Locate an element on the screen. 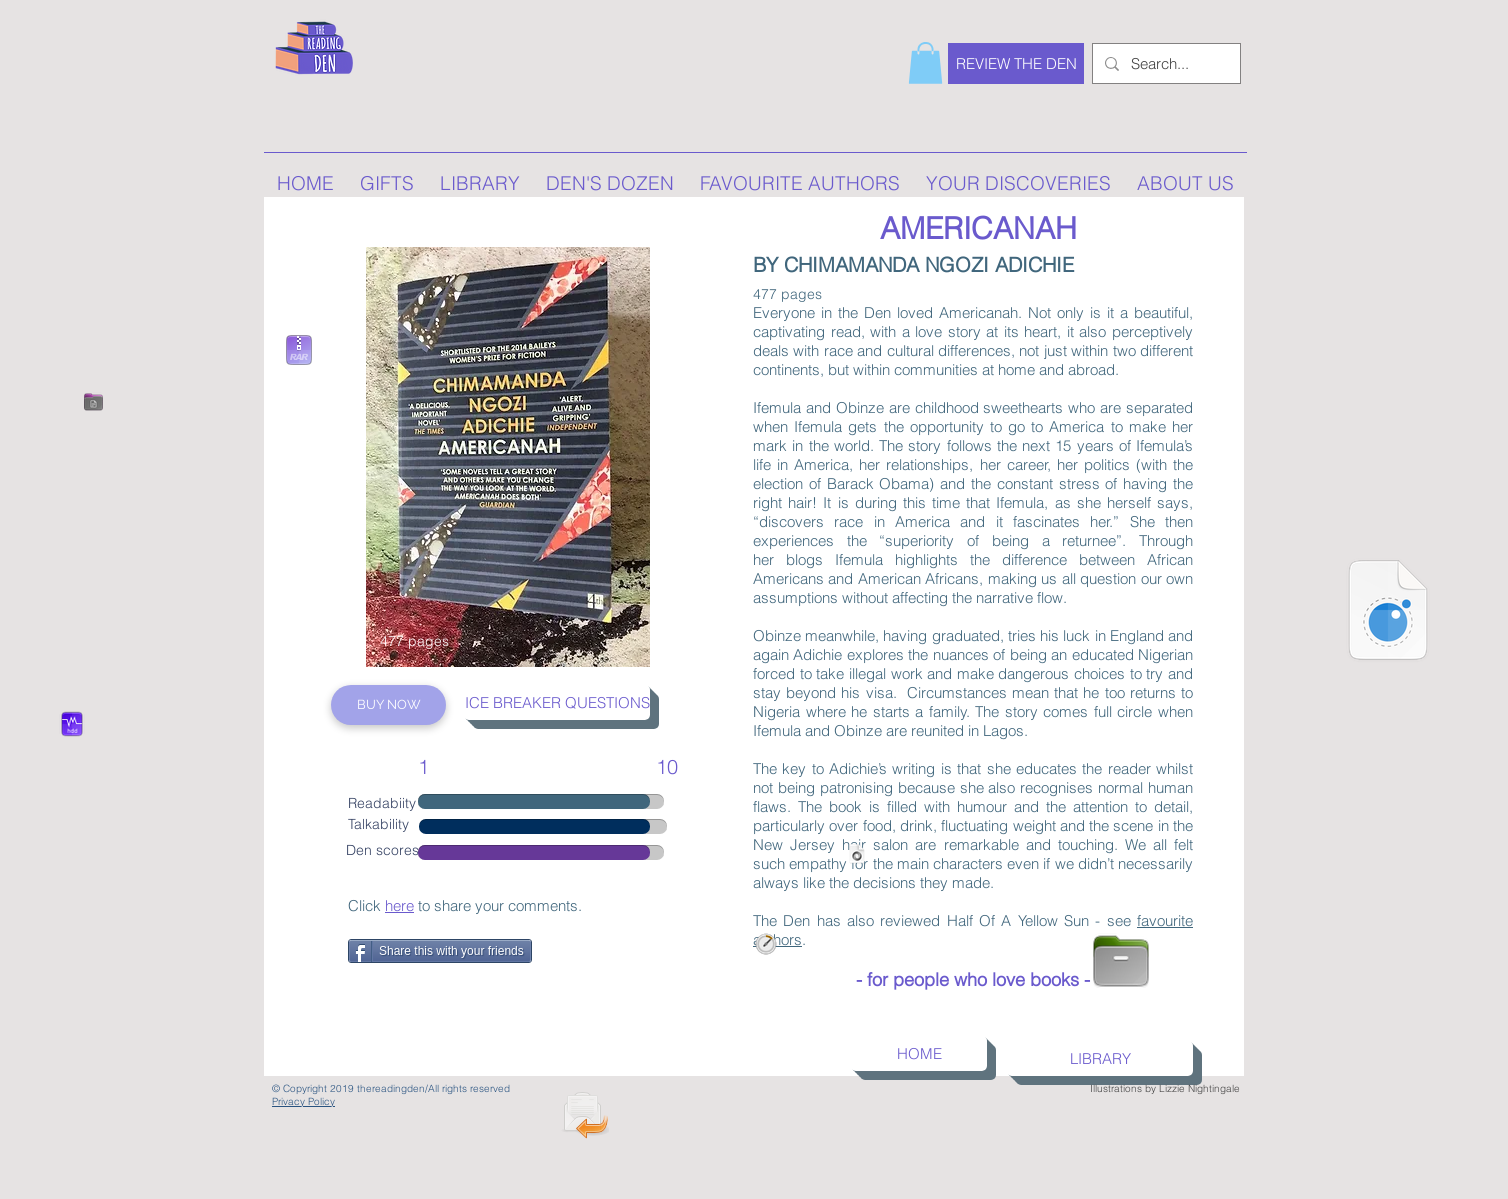  a JSON file type indicator is located at coordinates (857, 854).